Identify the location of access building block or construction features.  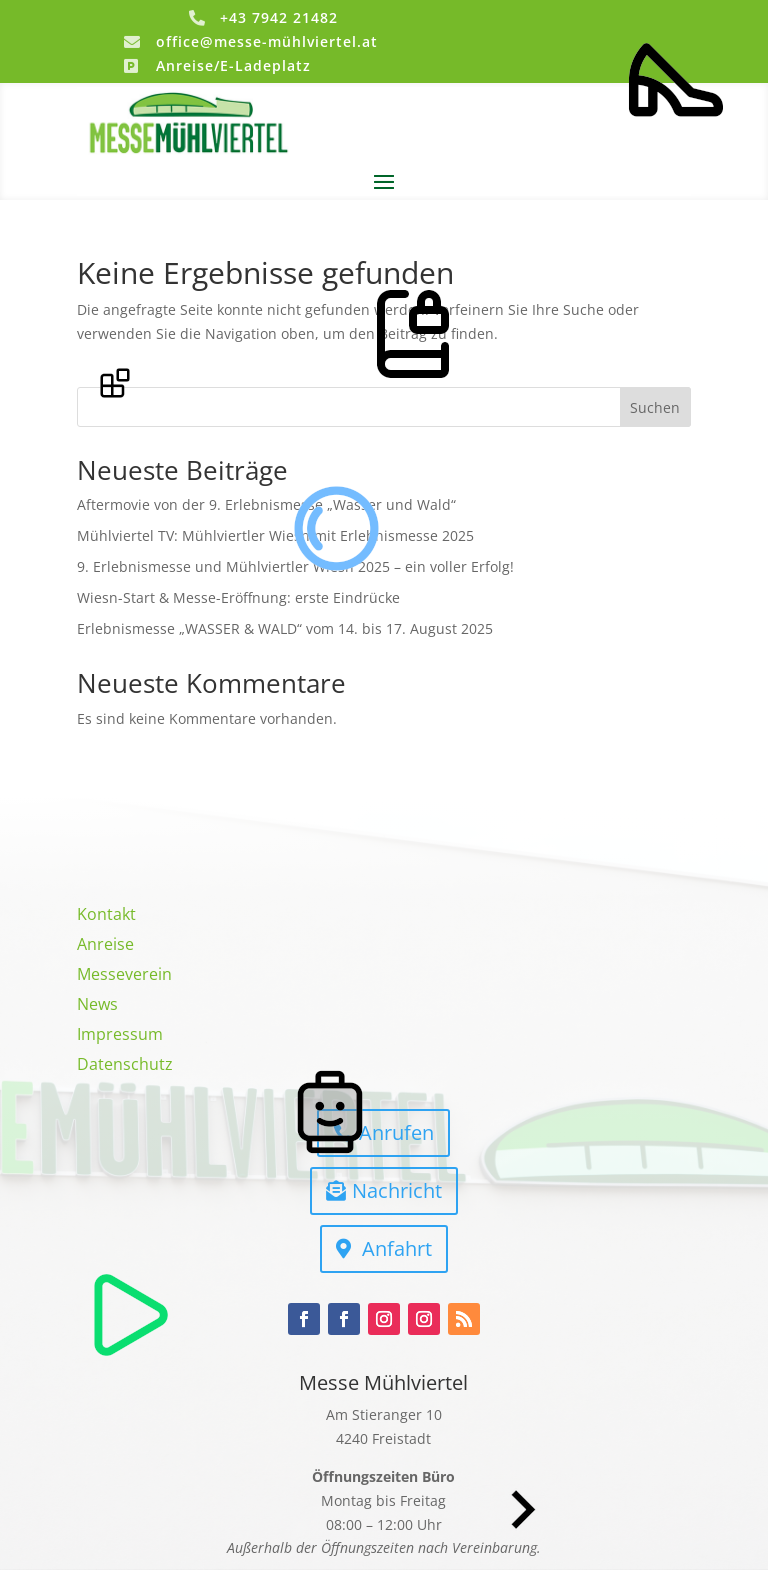
(330, 1112).